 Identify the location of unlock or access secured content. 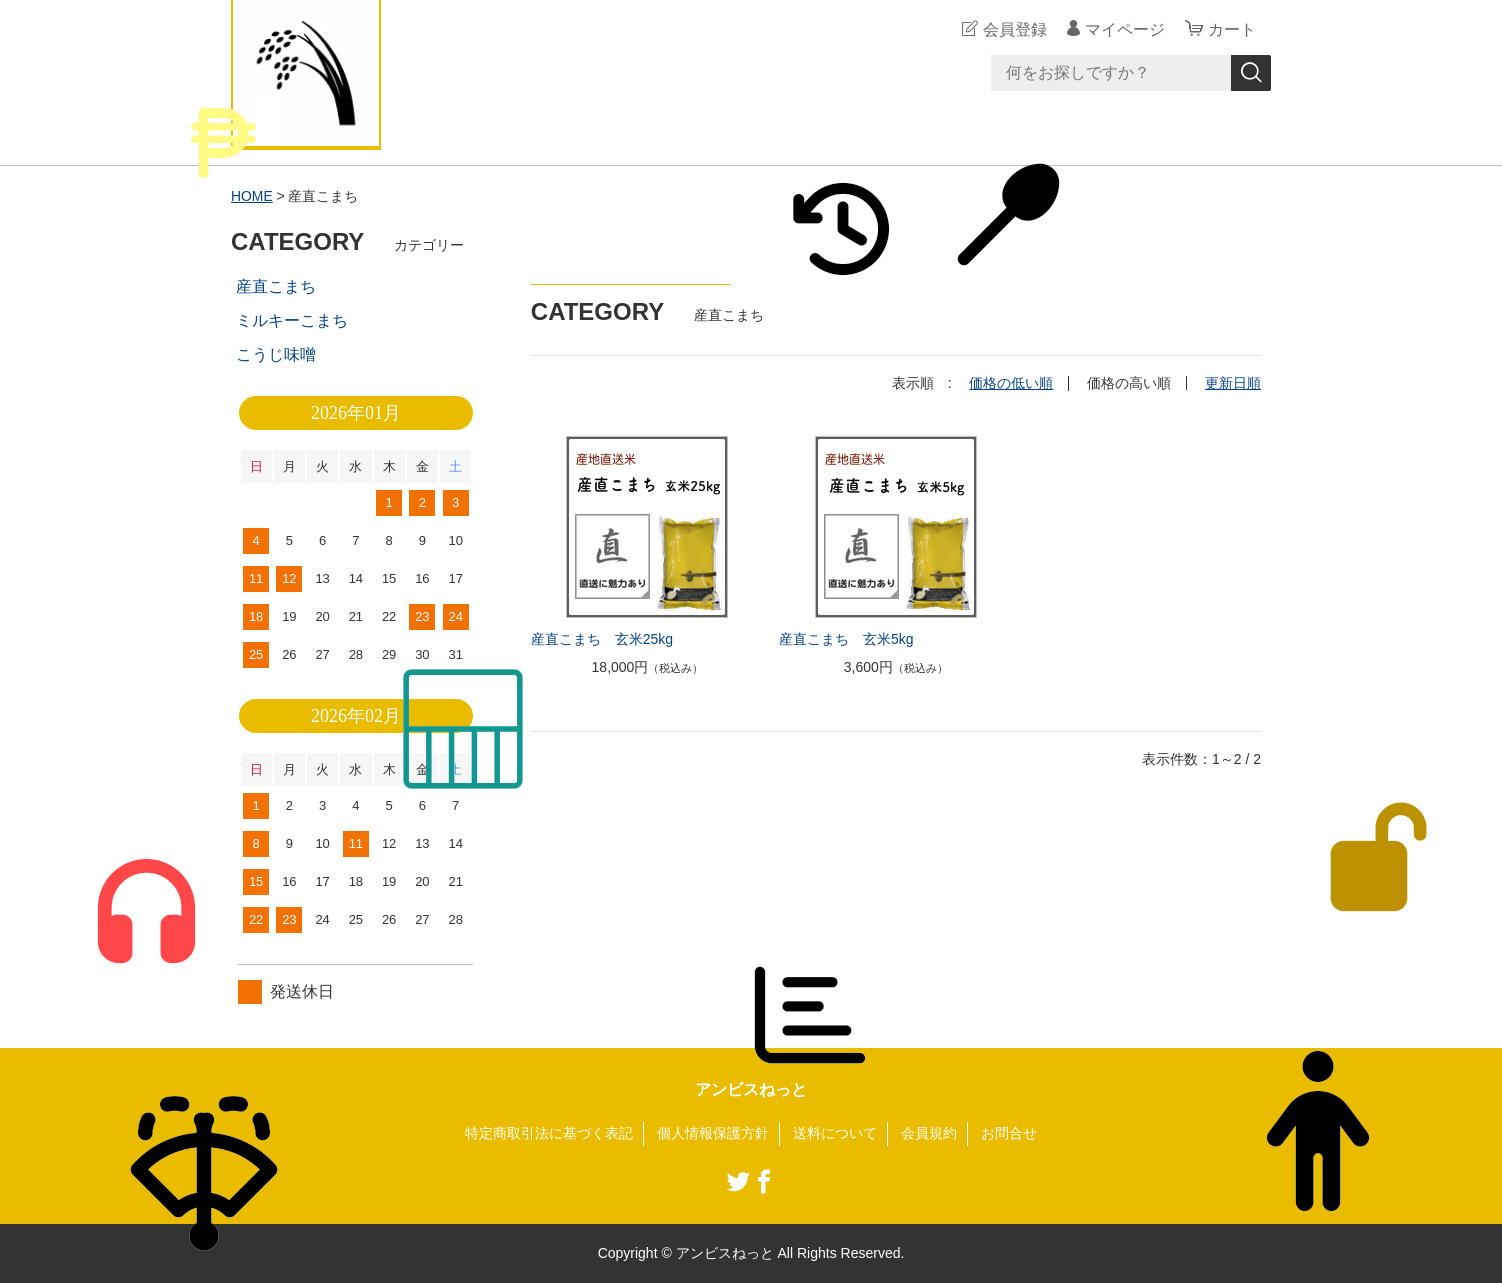
(1369, 860).